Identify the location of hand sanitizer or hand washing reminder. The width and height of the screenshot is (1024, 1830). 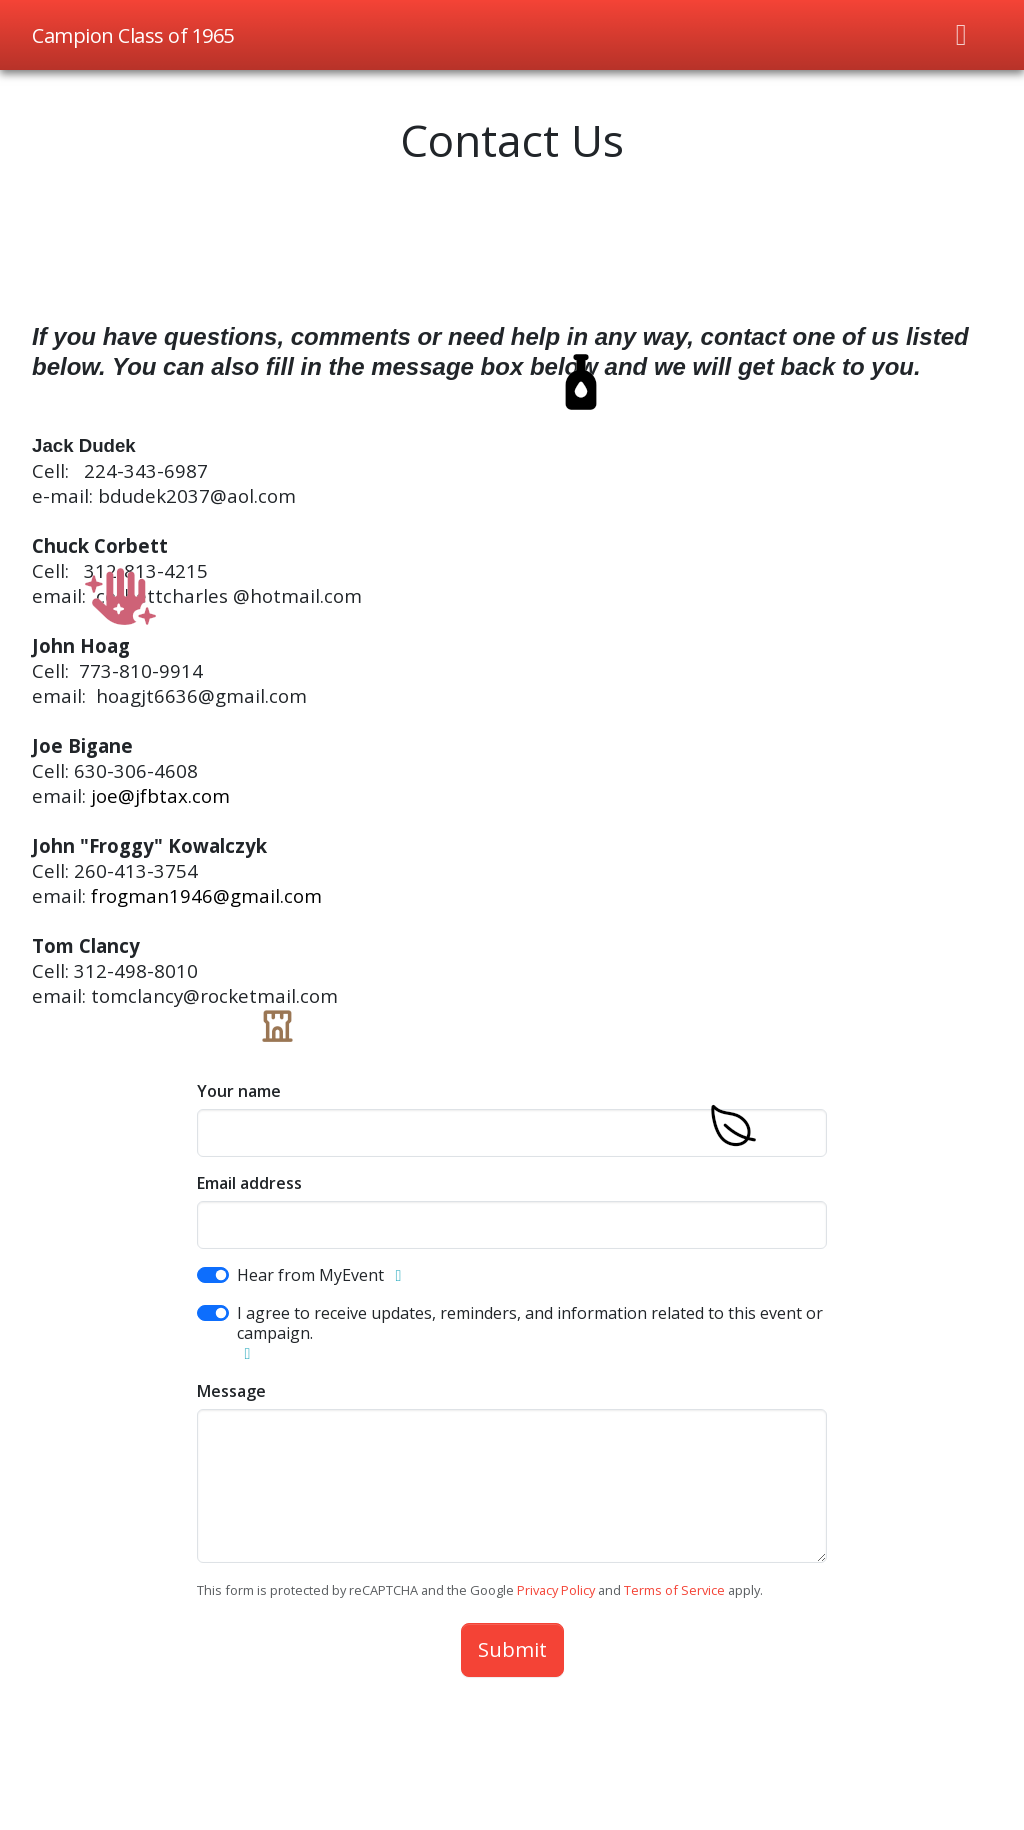
(120, 596).